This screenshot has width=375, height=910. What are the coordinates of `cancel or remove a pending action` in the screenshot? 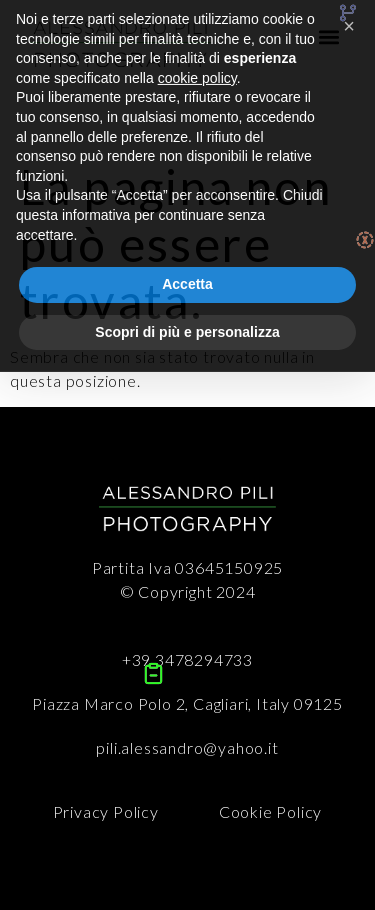 It's located at (365, 240).